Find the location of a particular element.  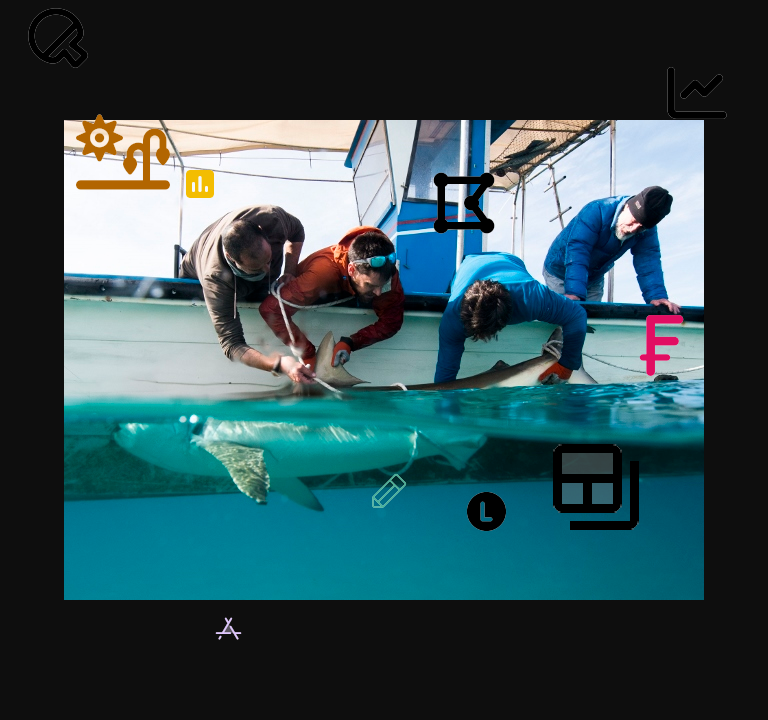

view analytics or statistics is located at coordinates (697, 93).